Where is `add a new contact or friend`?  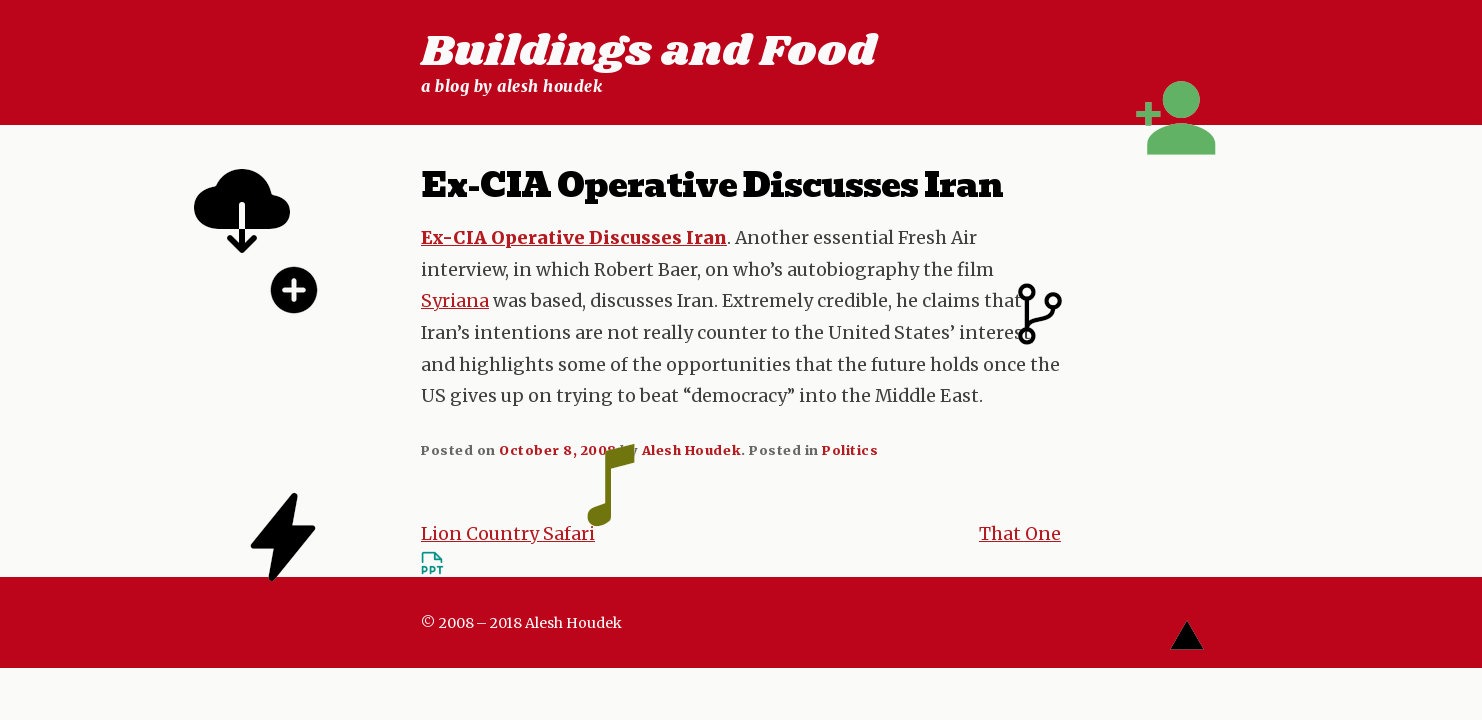
add a new contact or friend is located at coordinates (1176, 118).